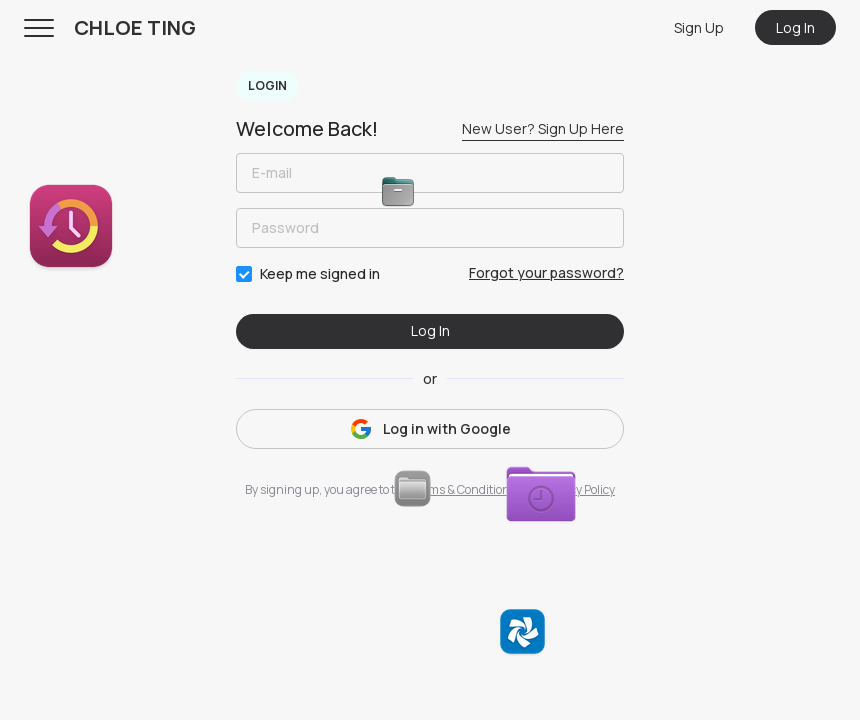 Image resolution: width=860 pixels, height=720 pixels. Describe the element at coordinates (71, 226) in the screenshot. I see `open pika backup to manage system backups` at that location.